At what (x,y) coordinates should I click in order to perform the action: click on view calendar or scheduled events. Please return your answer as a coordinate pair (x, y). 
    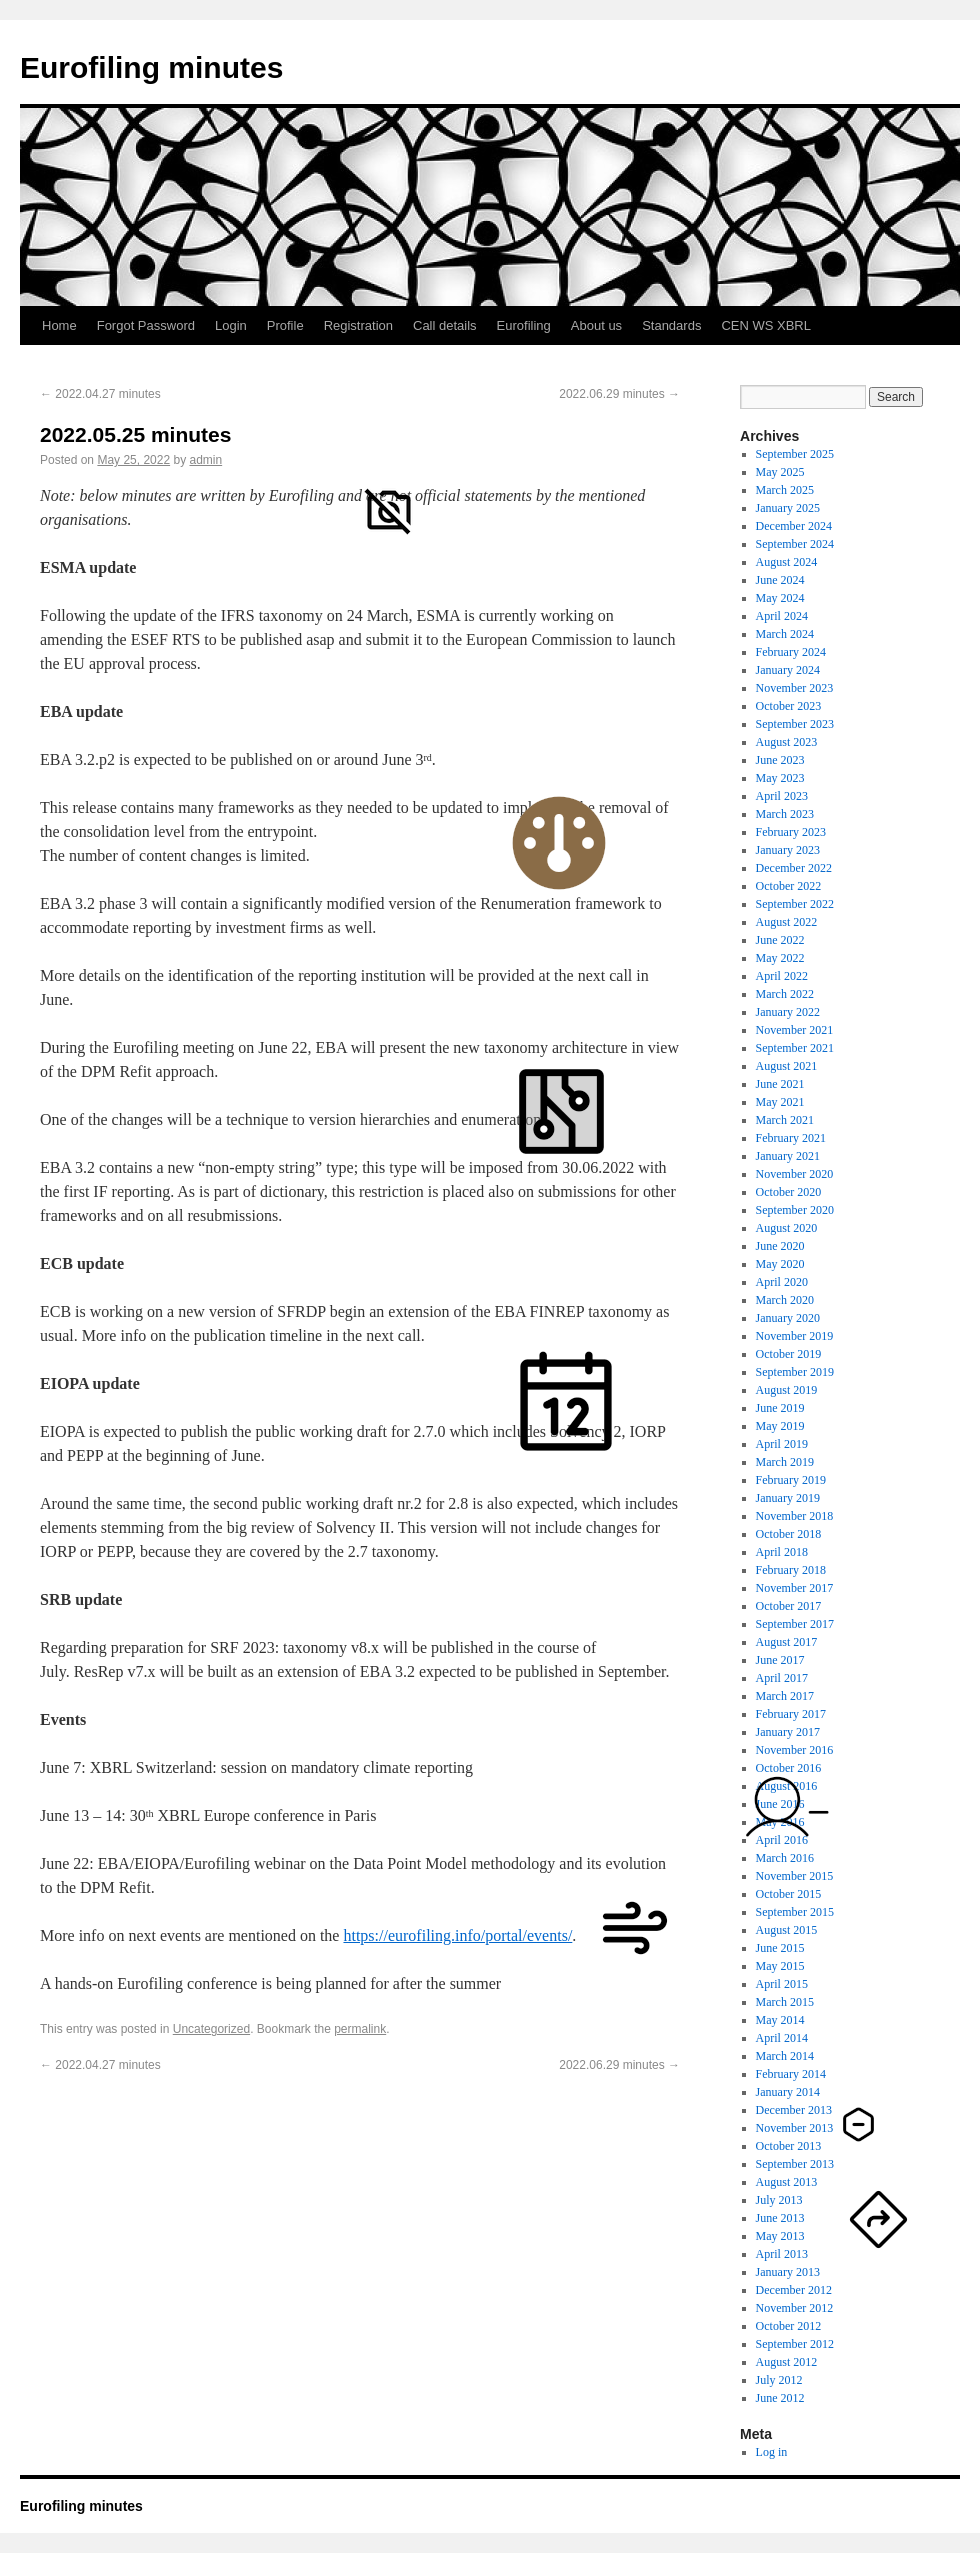
    Looking at the image, I should click on (566, 1405).